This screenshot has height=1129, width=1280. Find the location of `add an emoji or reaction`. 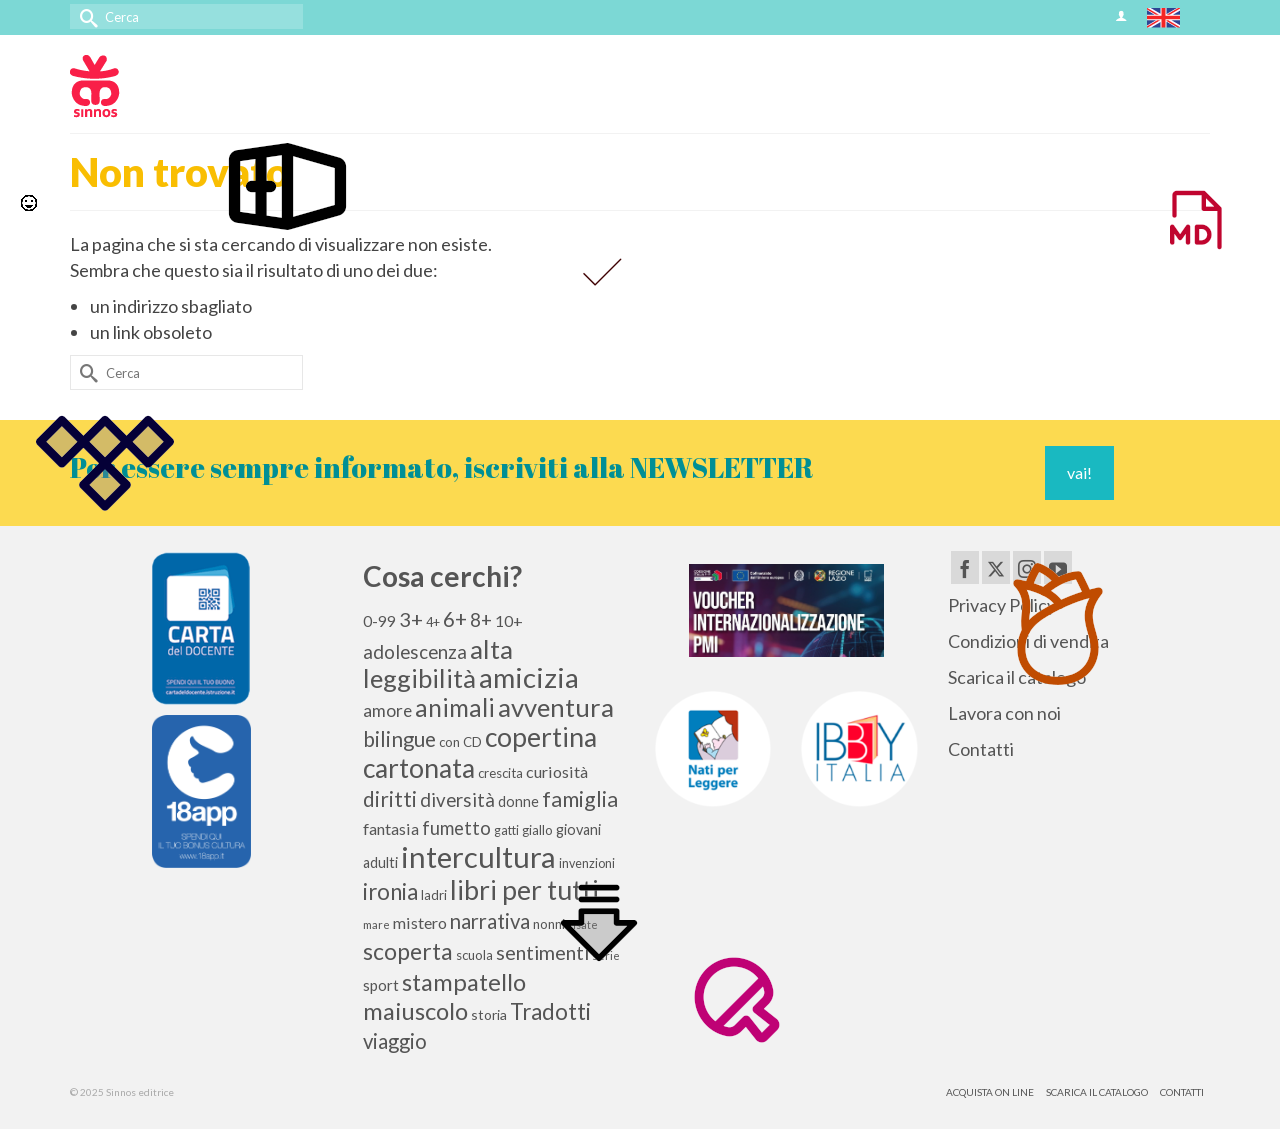

add an emoji or reaction is located at coordinates (29, 203).